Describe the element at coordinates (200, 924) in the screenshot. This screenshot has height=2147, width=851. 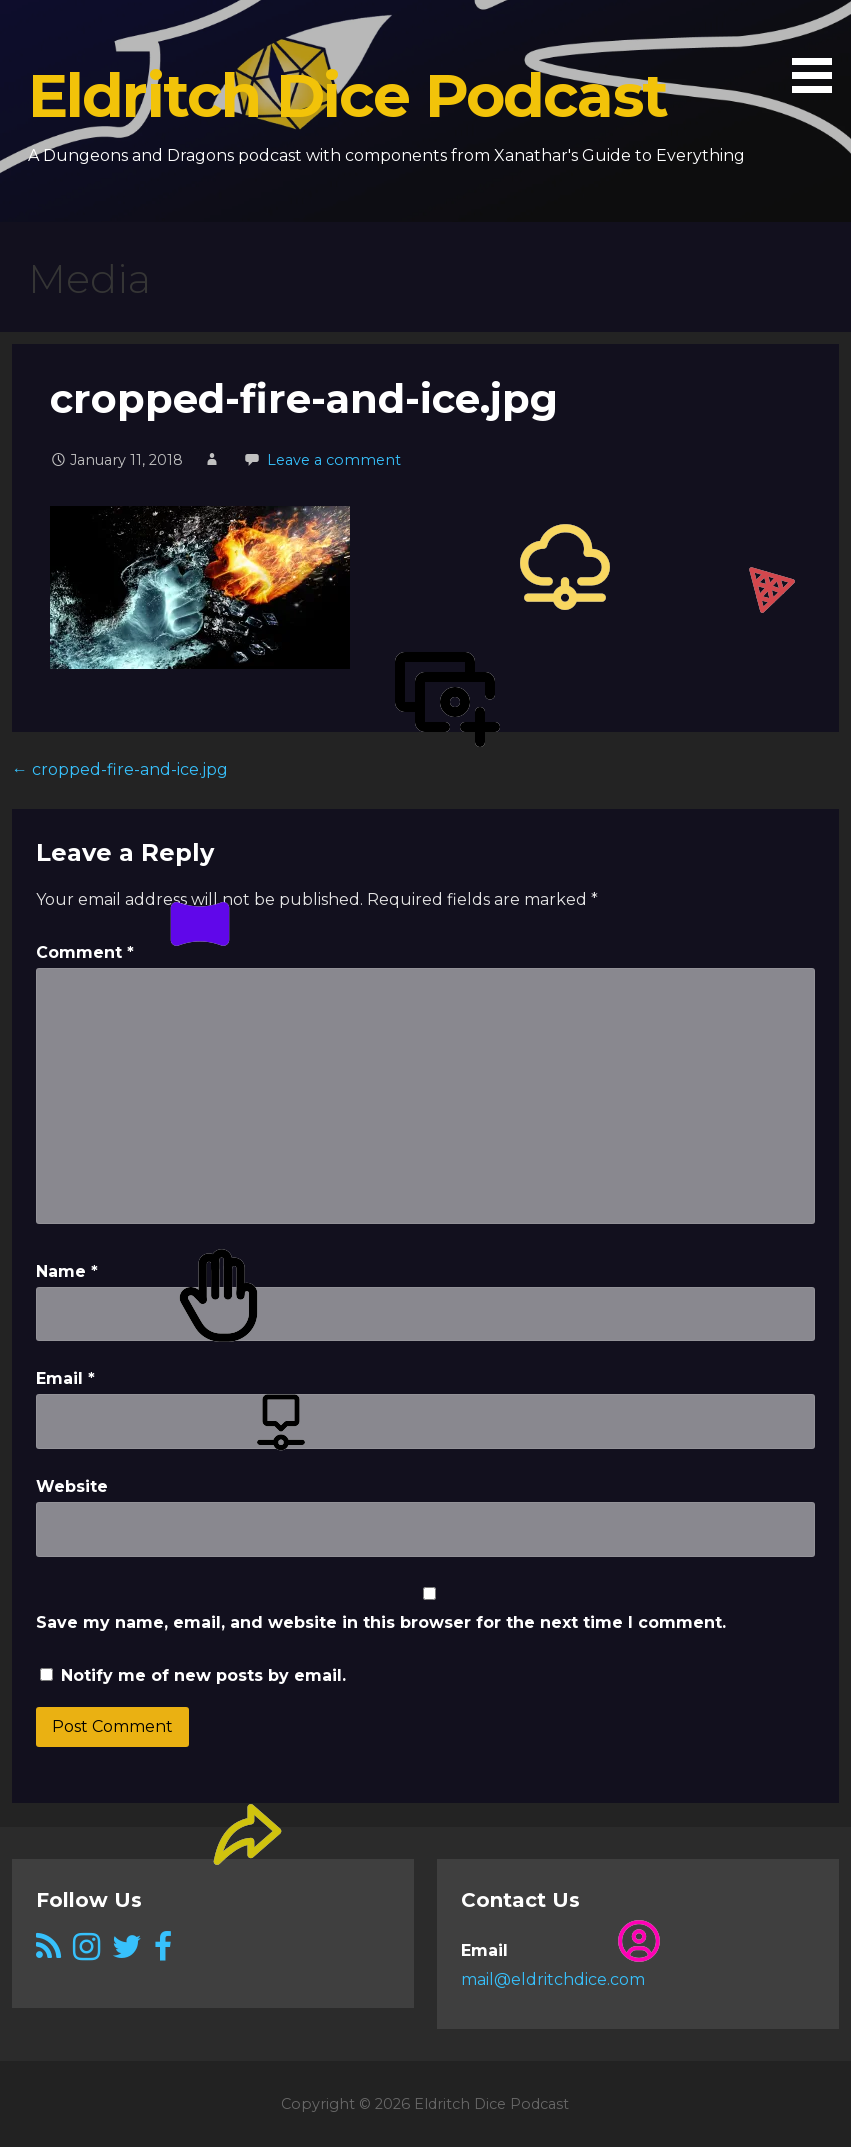
I see `switch to panorama photo mode` at that location.